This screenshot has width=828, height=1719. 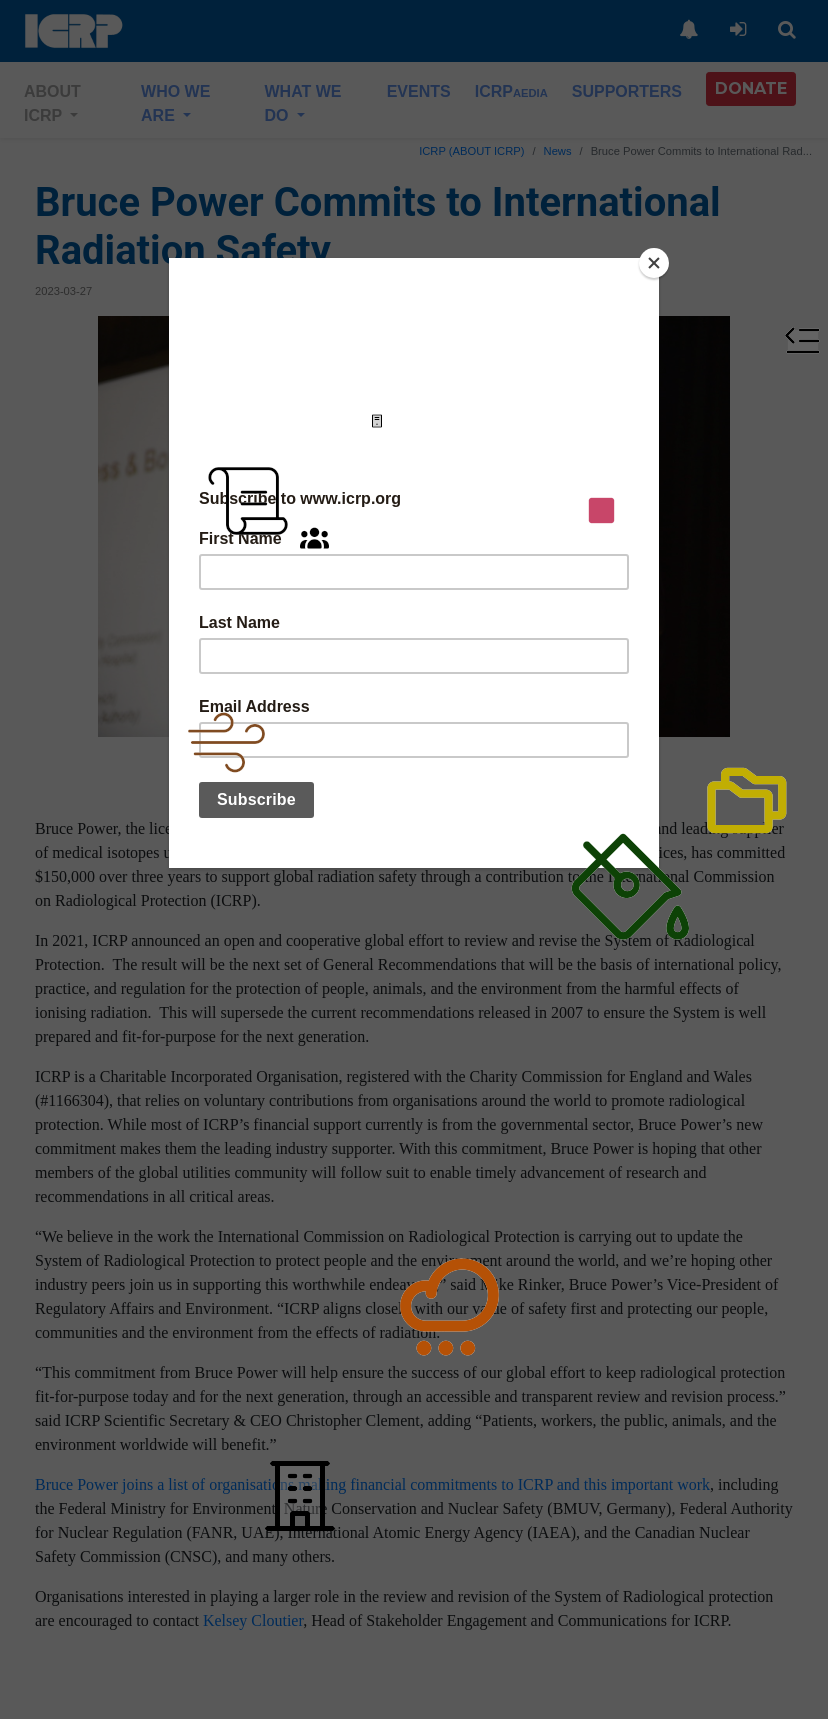 What do you see at coordinates (449, 1311) in the screenshot?
I see `indicates snowy weather conditions` at bounding box center [449, 1311].